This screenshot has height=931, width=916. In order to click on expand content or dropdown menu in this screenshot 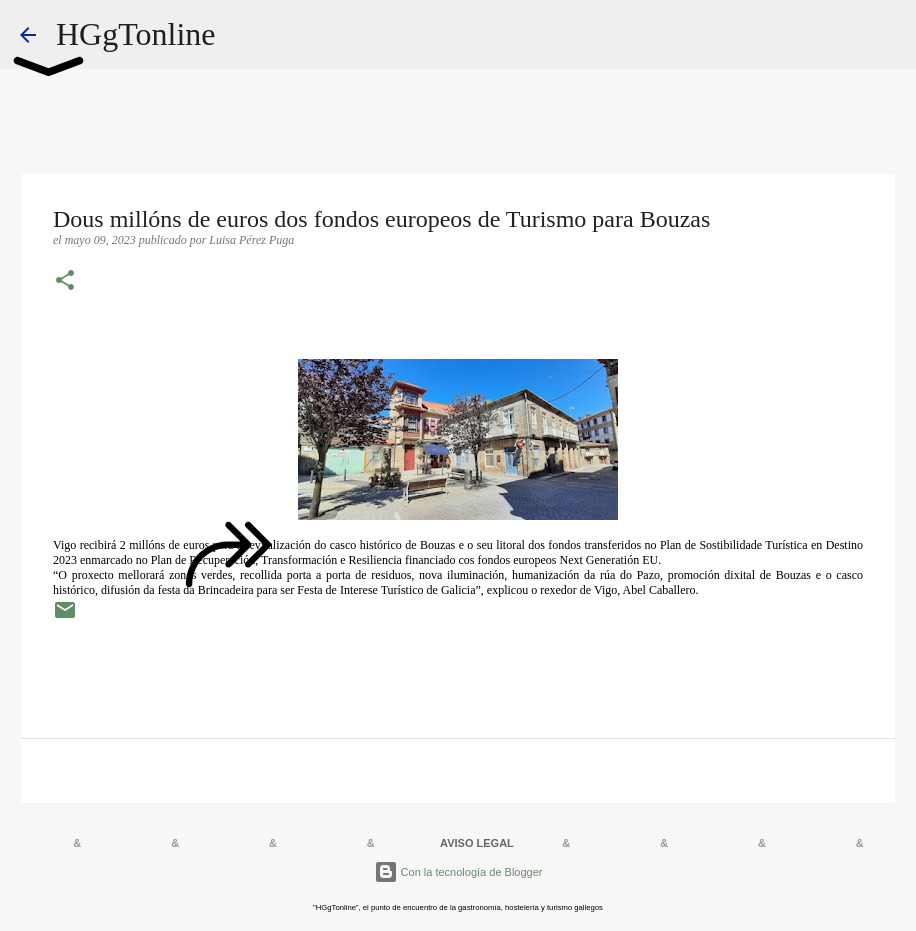, I will do `click(48, 64)`.